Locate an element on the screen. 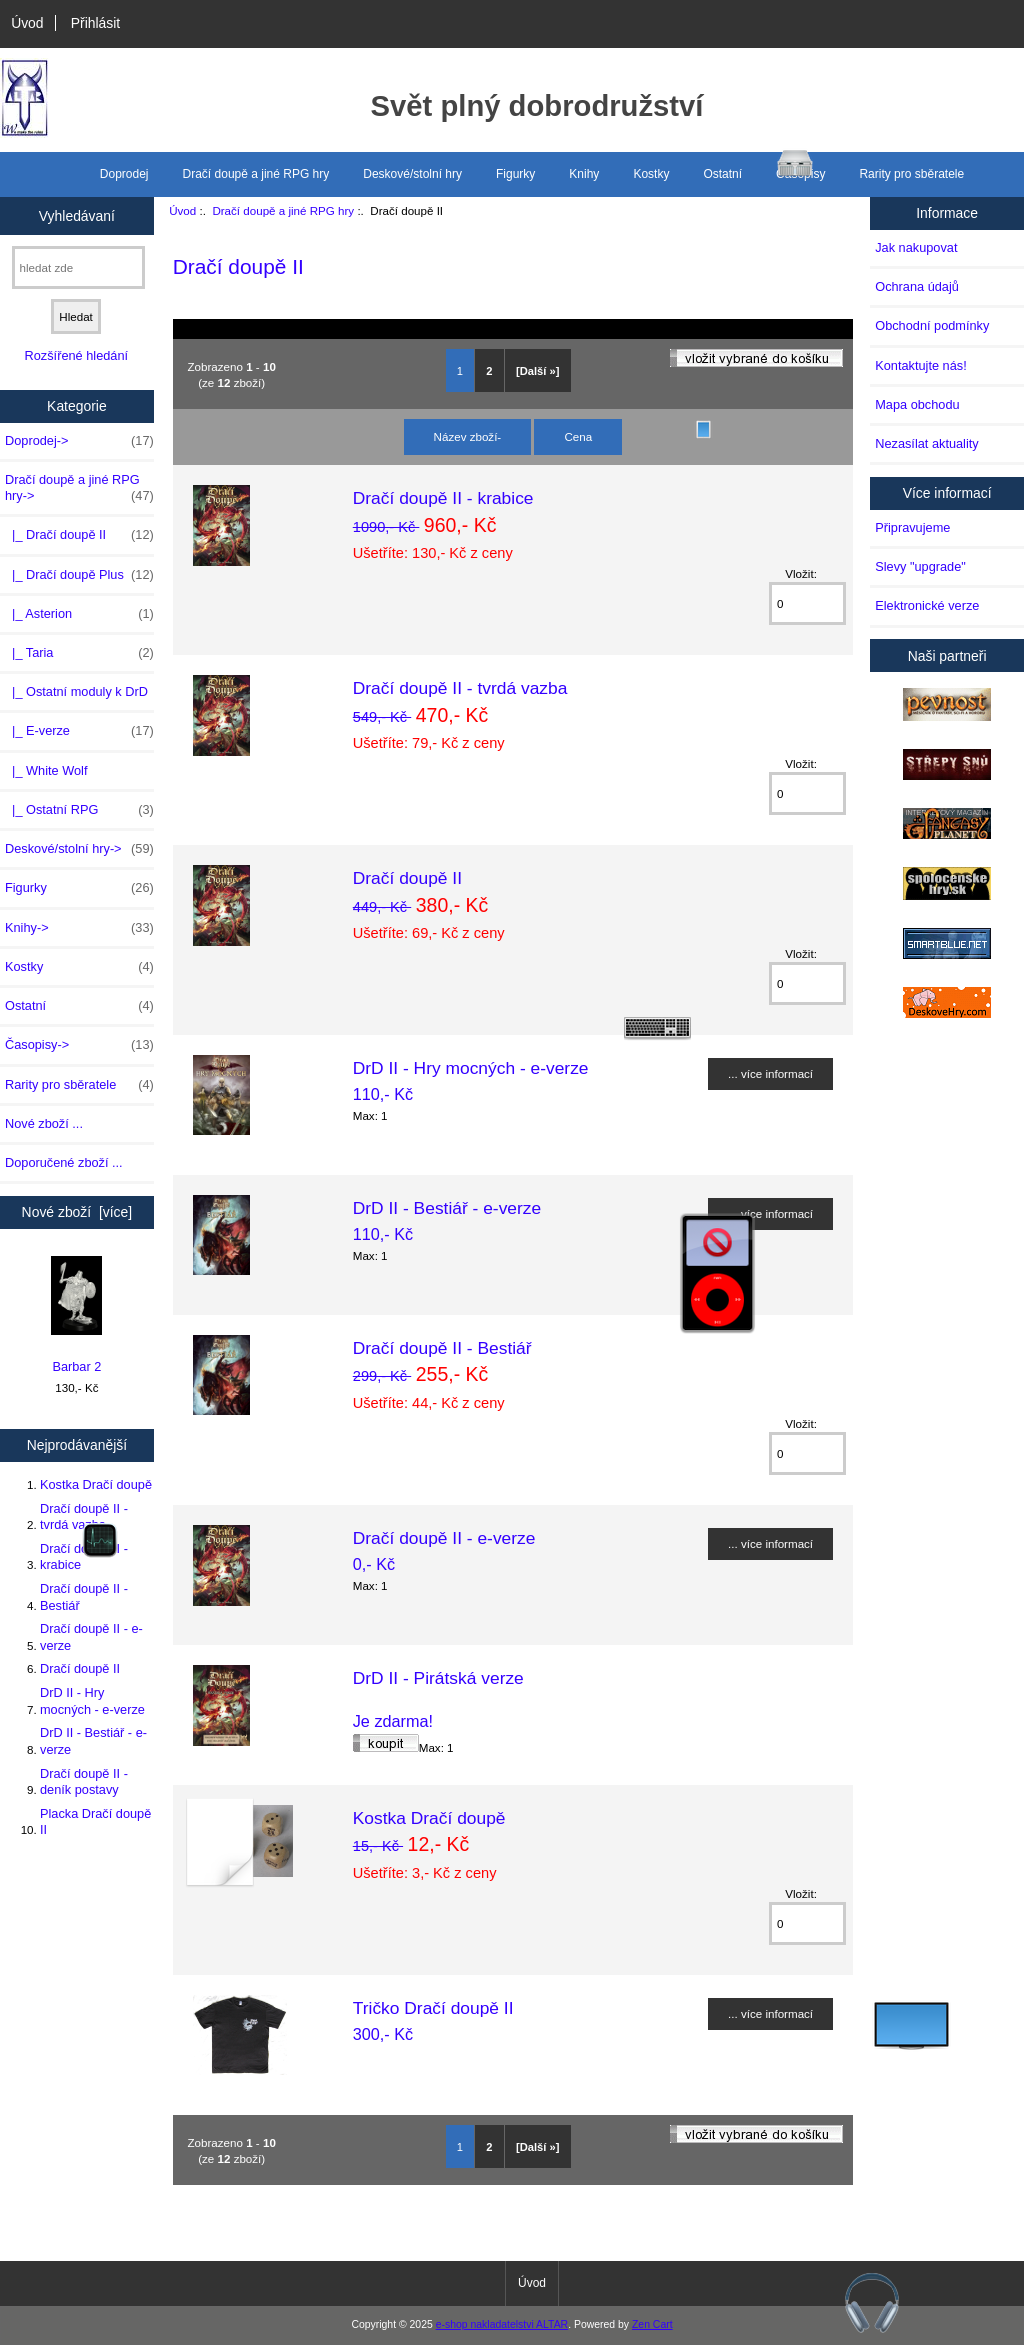 This screenshot has width=1024, height=2345. connect or manage a wireless keyboard is located at coordinates (657, 1027).